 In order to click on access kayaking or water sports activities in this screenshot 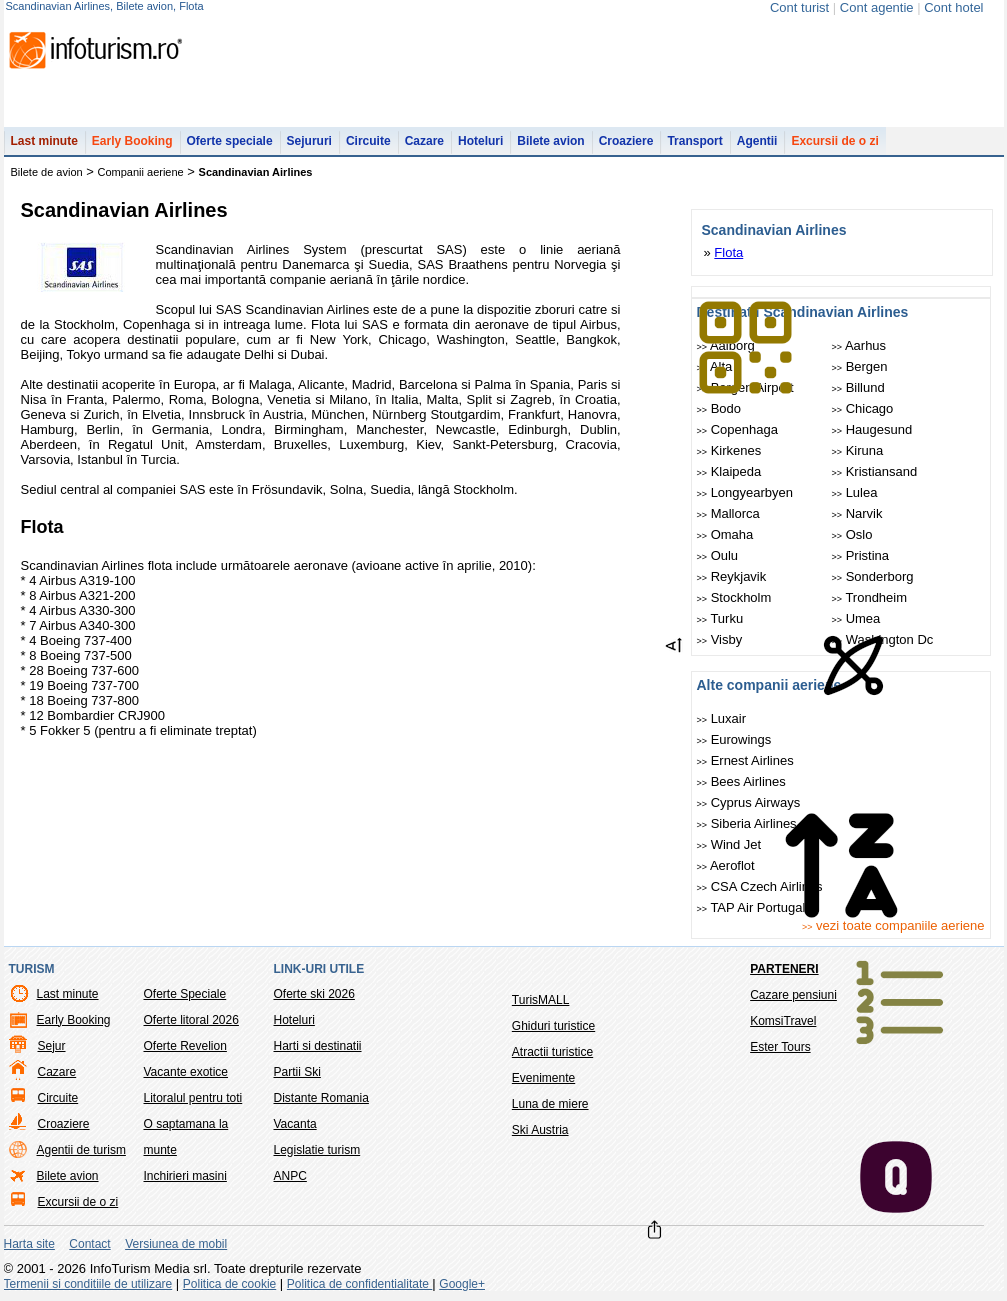, I will do `click(853, 665)`.